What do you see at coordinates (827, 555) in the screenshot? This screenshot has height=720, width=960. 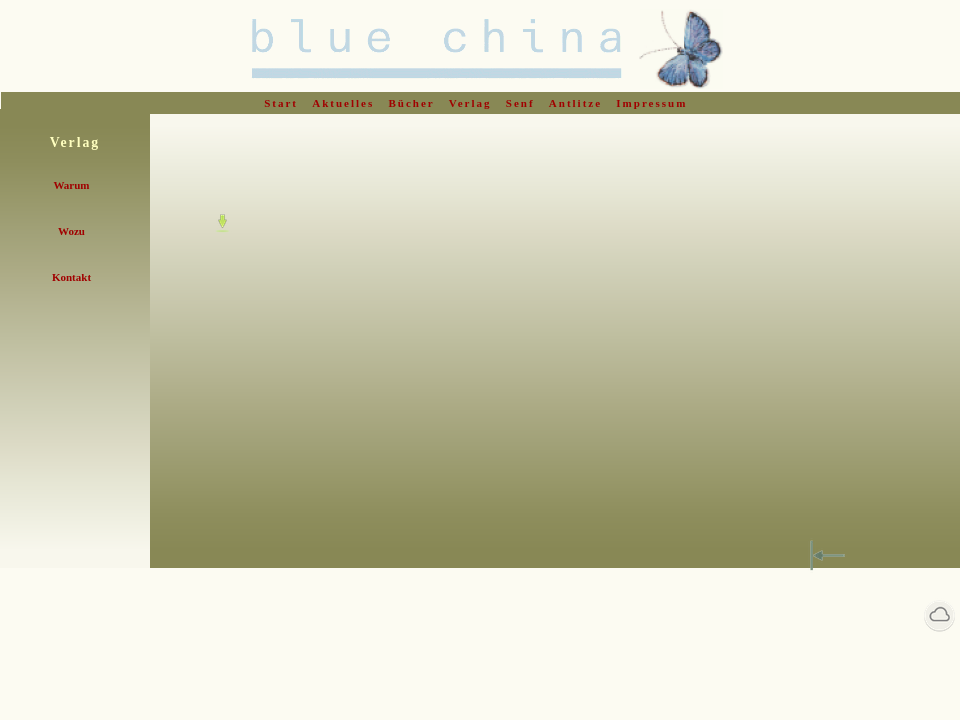 I see `go to the first item in a list or sequence` at bounding box center [827, 555].